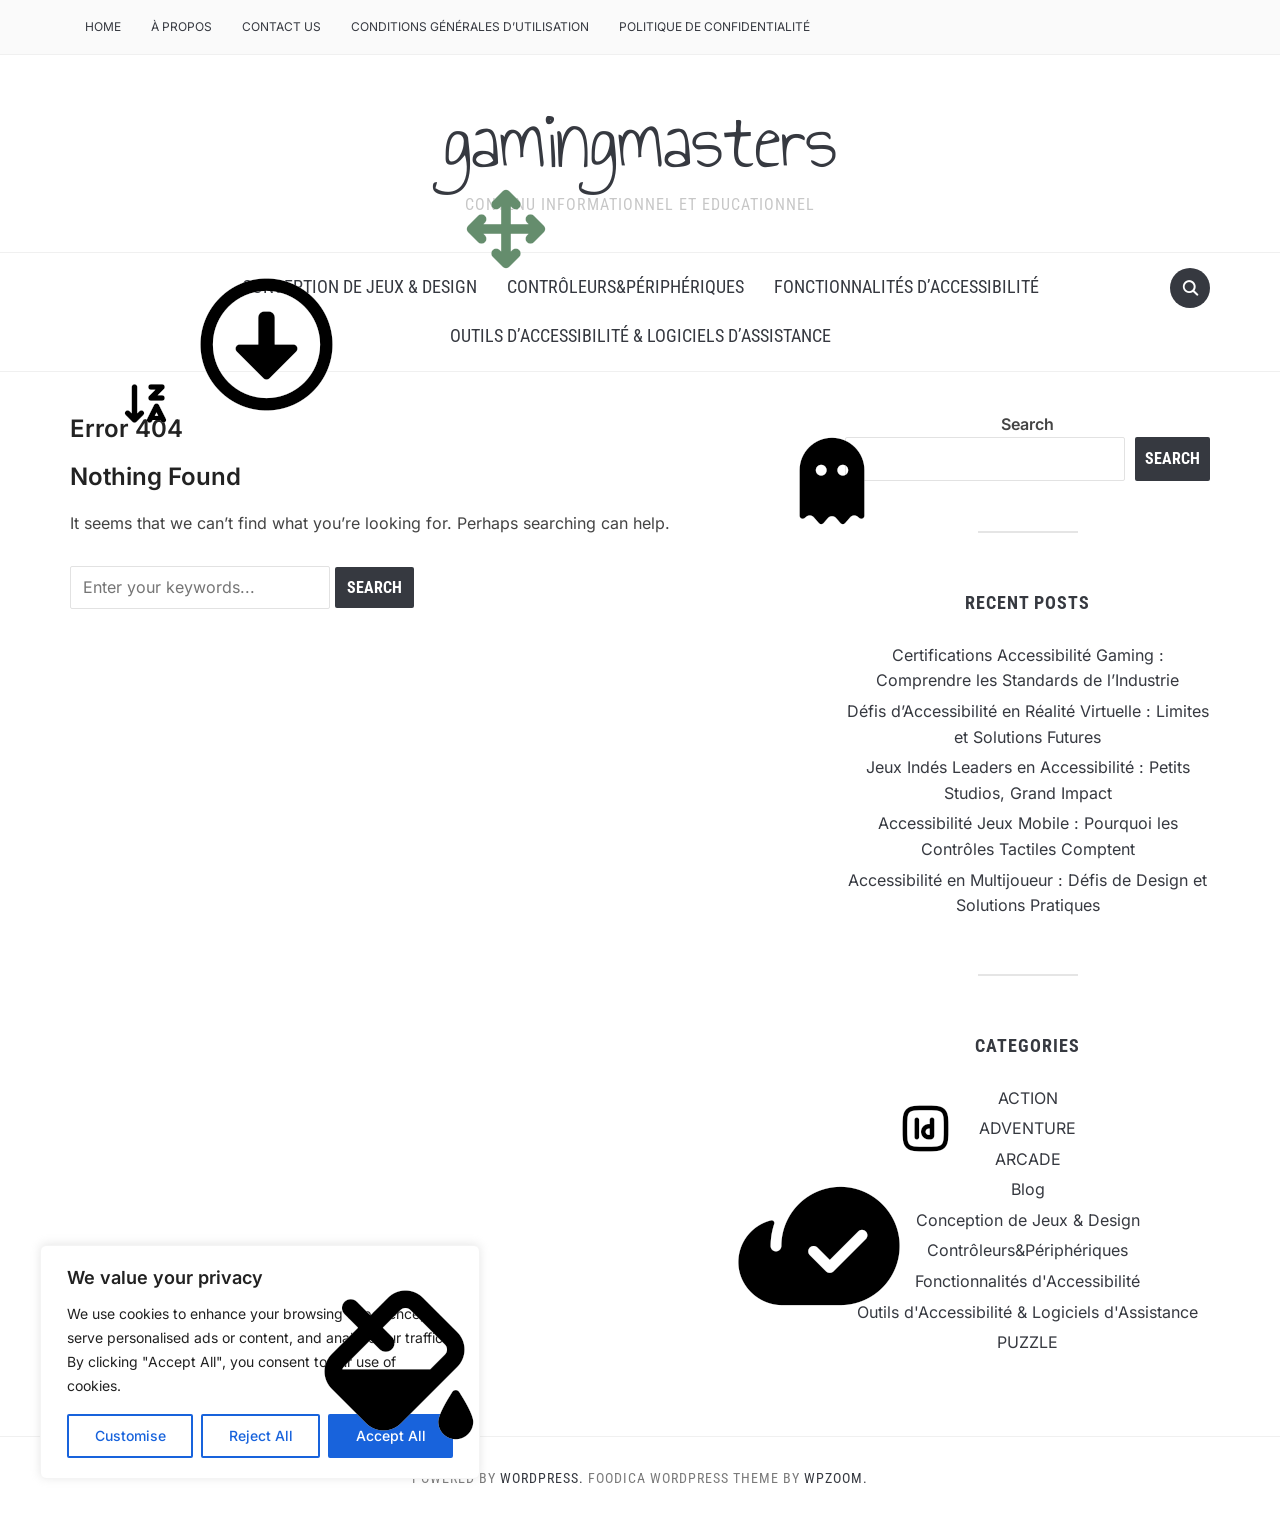  Describe the element at coordinates (925, 1128) in the screenshot. I see `open Adobe InDesign` at that location.